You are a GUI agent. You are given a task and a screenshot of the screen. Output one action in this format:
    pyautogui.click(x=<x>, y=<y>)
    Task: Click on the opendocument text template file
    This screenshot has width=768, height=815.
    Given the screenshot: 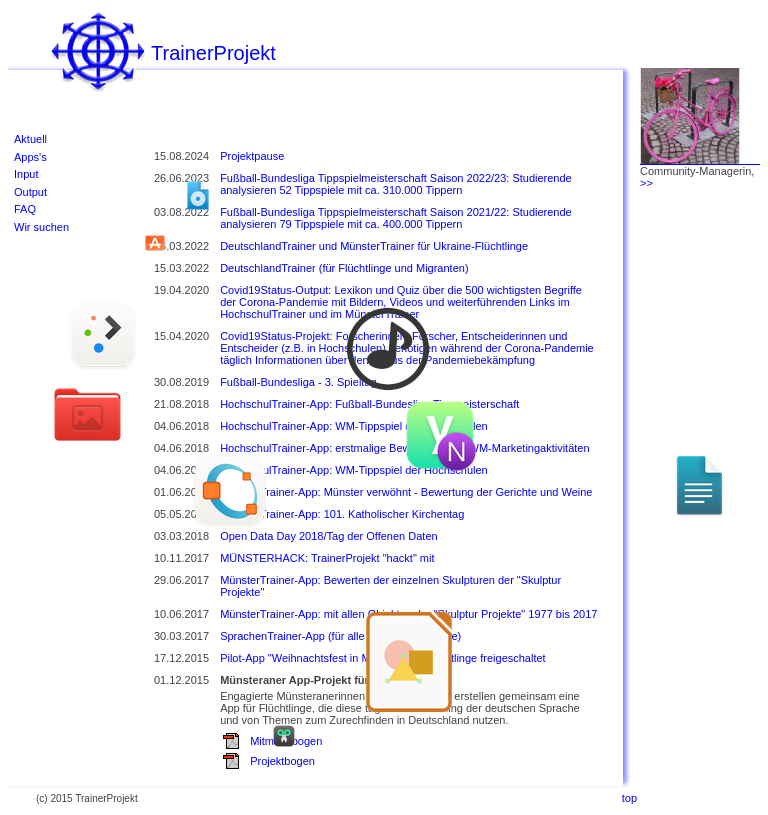 What is the action you would take?
    pyautogui.click(x=699, y=486)
    